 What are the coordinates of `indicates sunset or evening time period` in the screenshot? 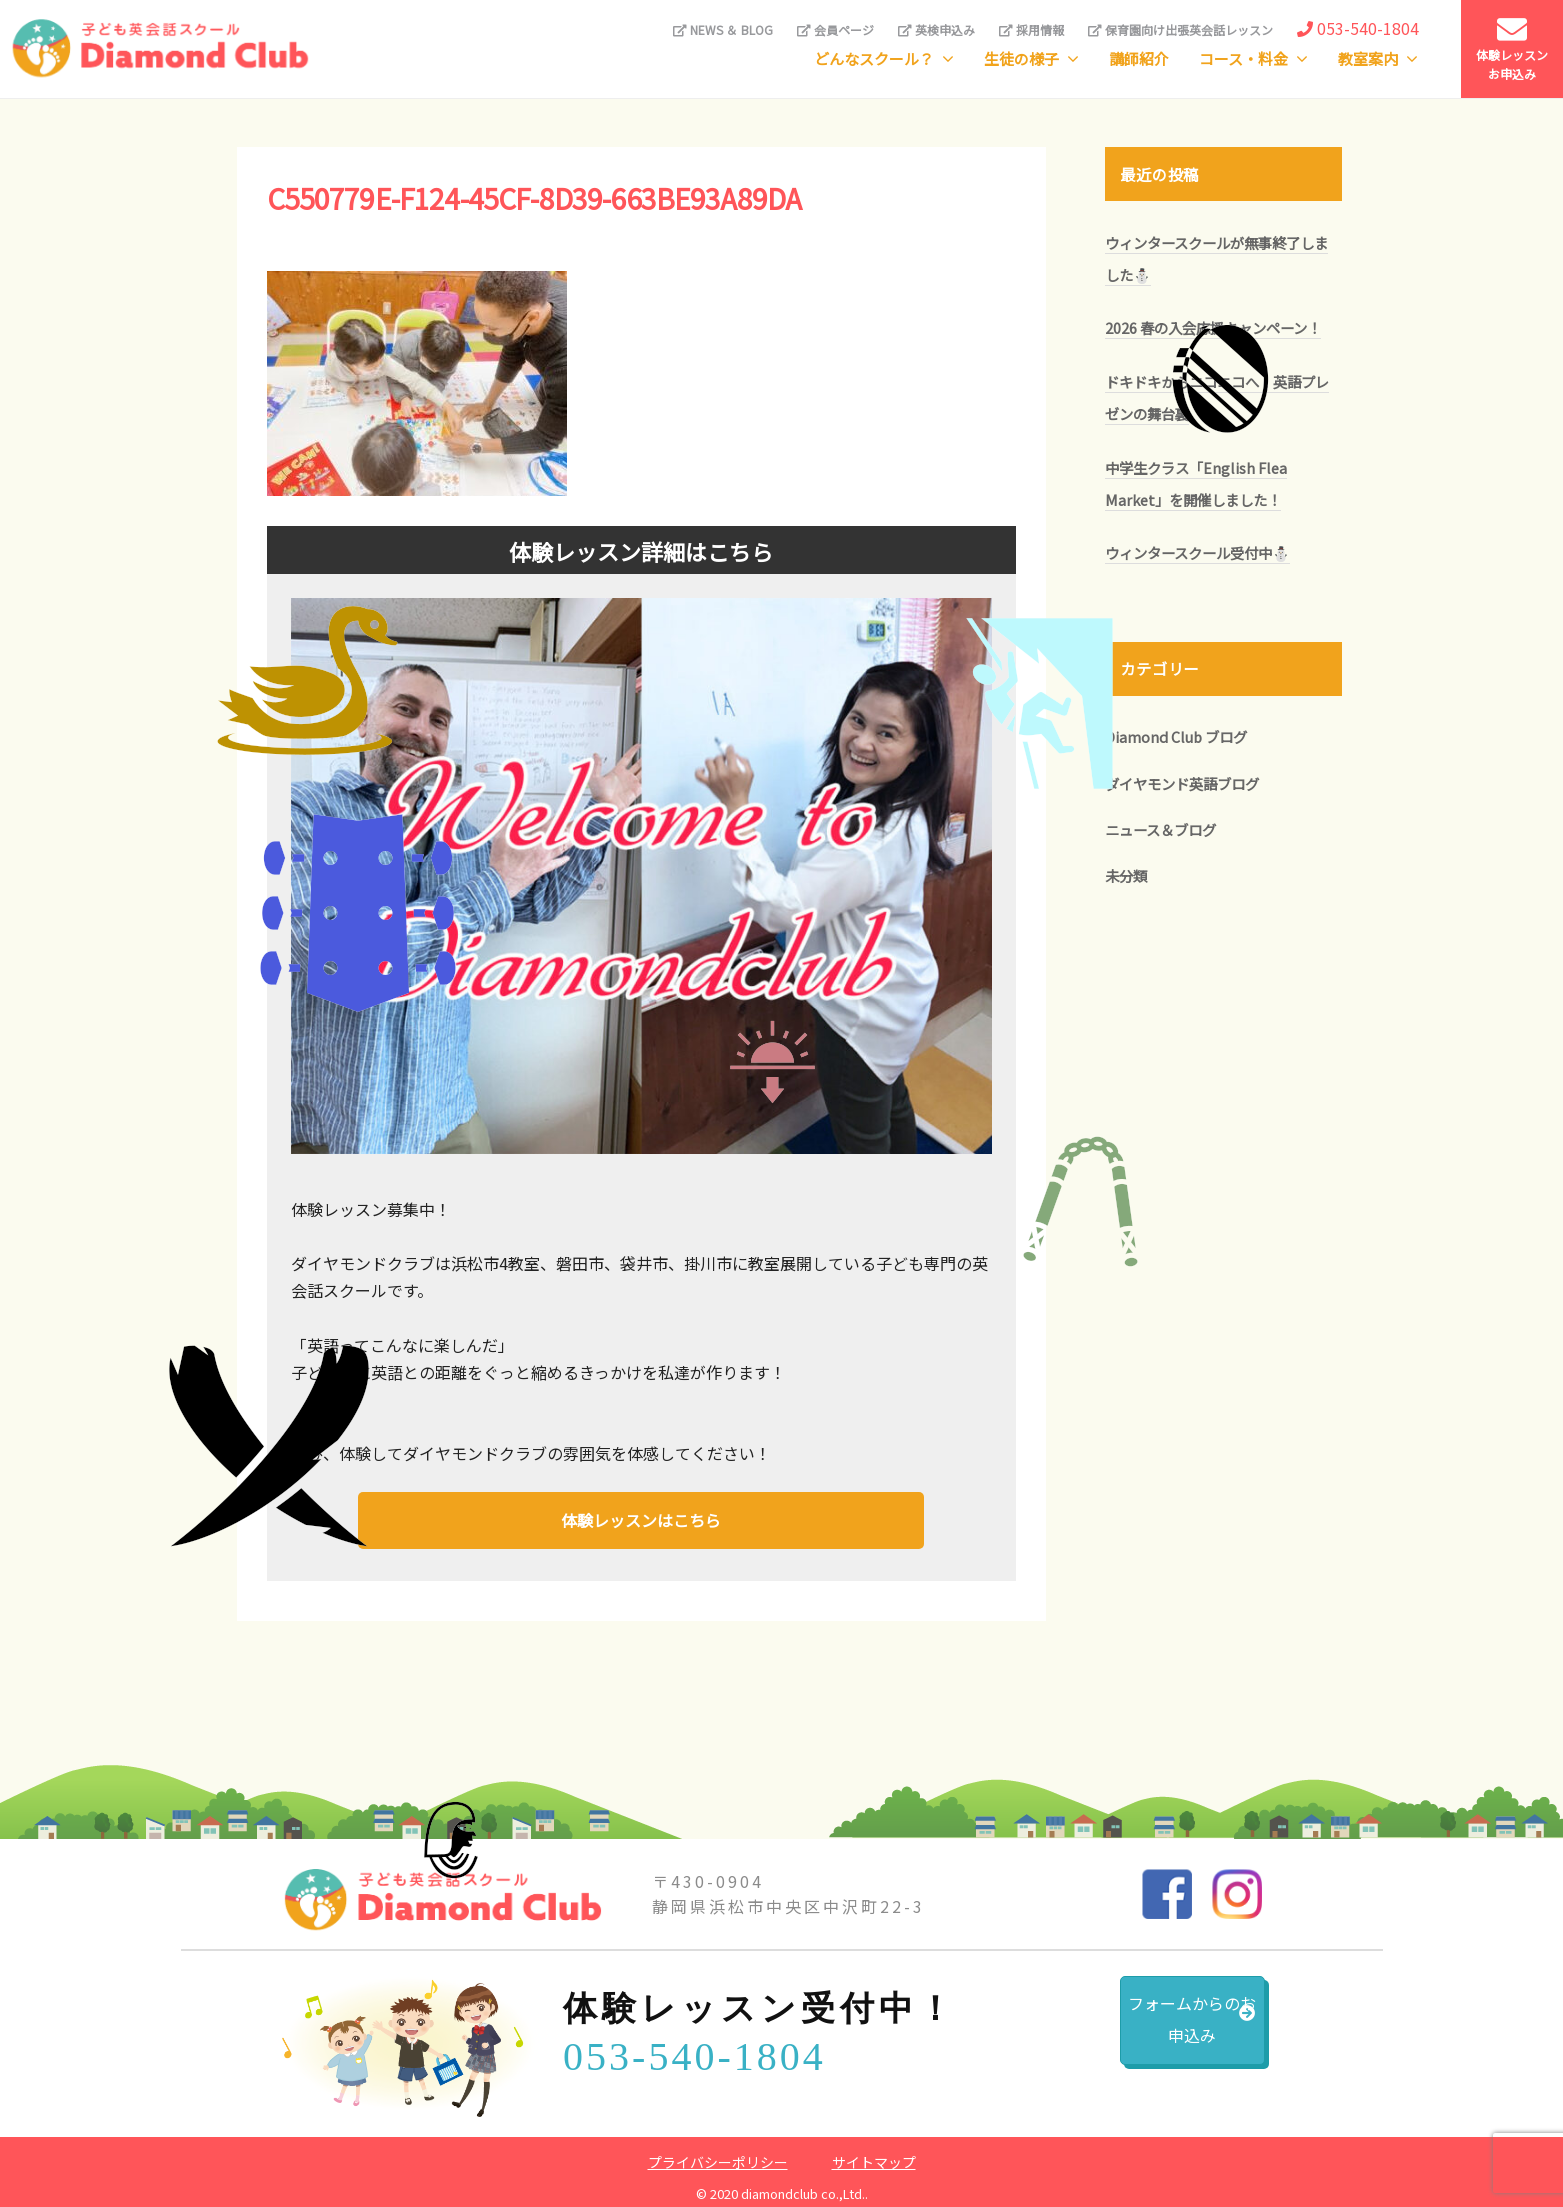 It's located at (772, 1062).